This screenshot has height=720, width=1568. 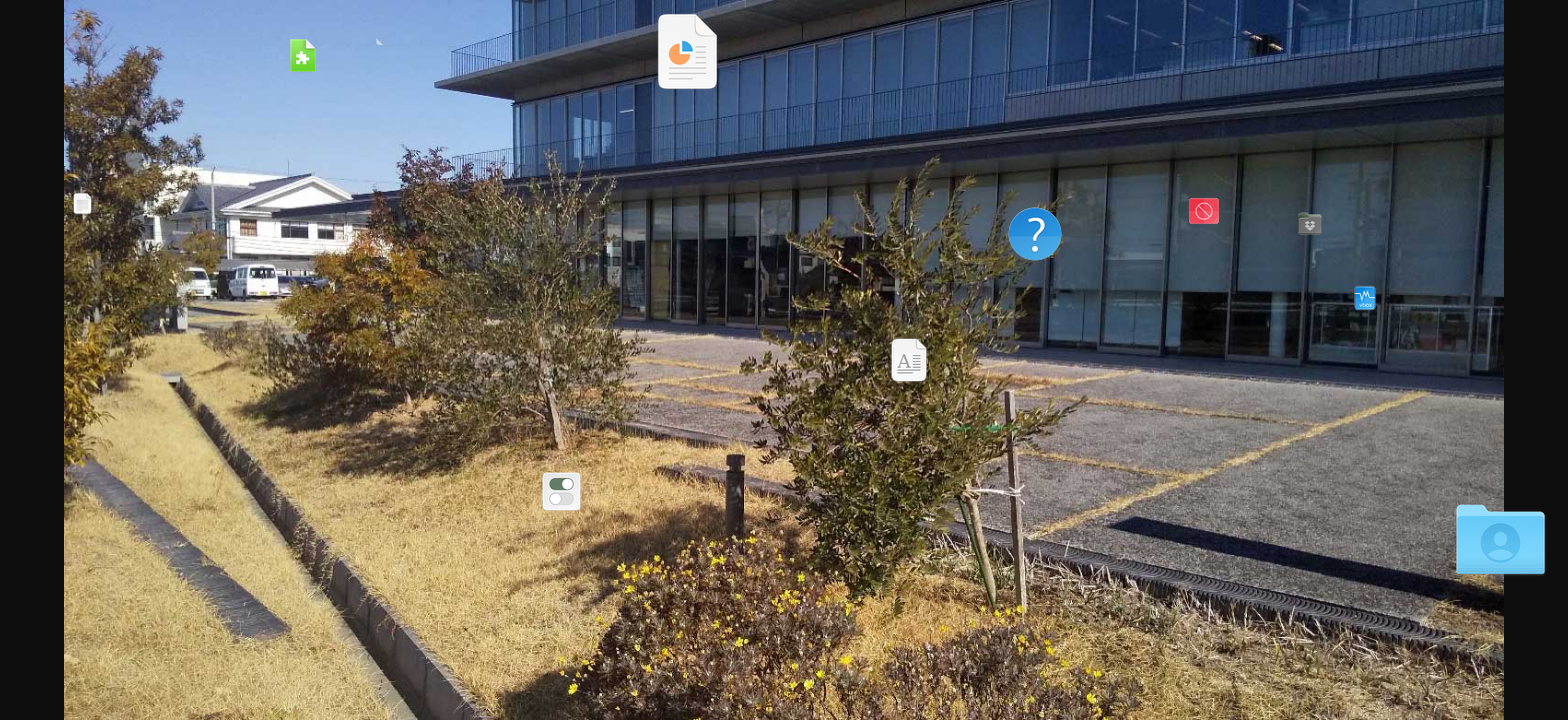 I want to click on indicates a missing or unavailable image, so click(x=1204, y=210).